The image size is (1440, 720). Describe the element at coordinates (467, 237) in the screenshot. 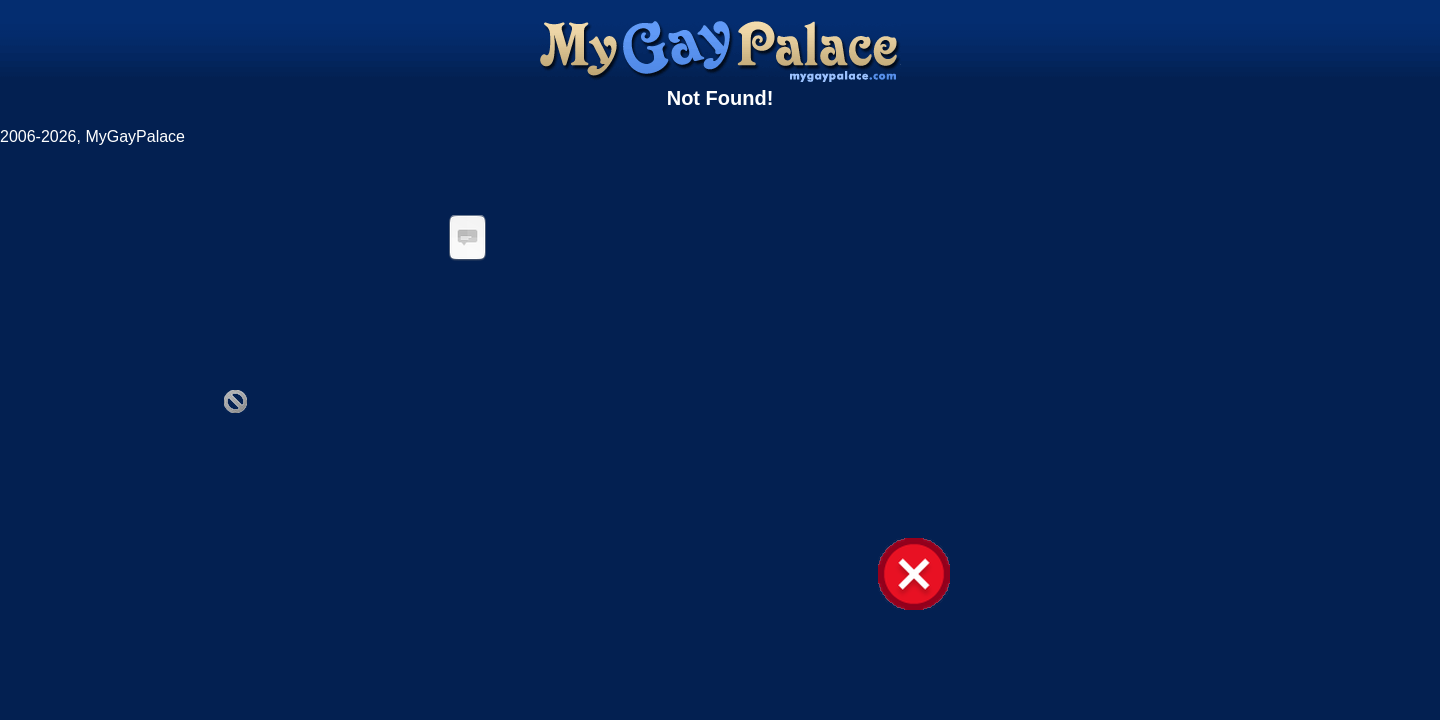

I see `subrip subtitle file (.srt)` at that location.